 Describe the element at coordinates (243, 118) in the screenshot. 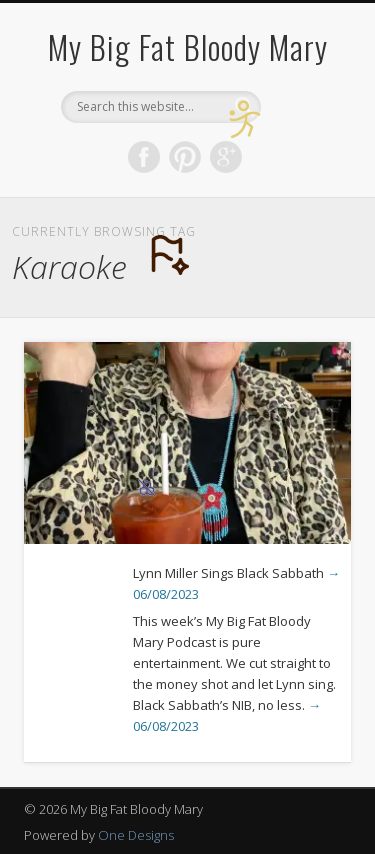

I see `access throwing or toss-related activities` at that location.